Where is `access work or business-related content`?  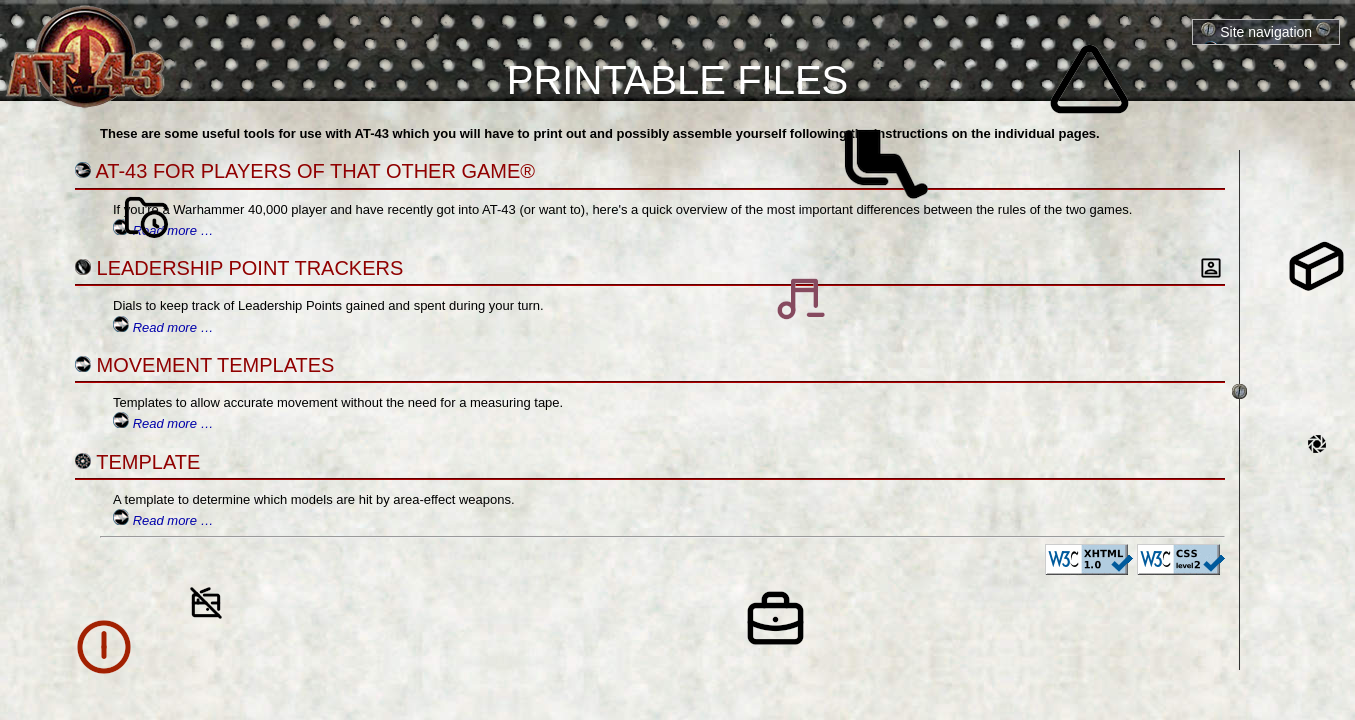 access work or business-related content is located at coordinates (775, 619).